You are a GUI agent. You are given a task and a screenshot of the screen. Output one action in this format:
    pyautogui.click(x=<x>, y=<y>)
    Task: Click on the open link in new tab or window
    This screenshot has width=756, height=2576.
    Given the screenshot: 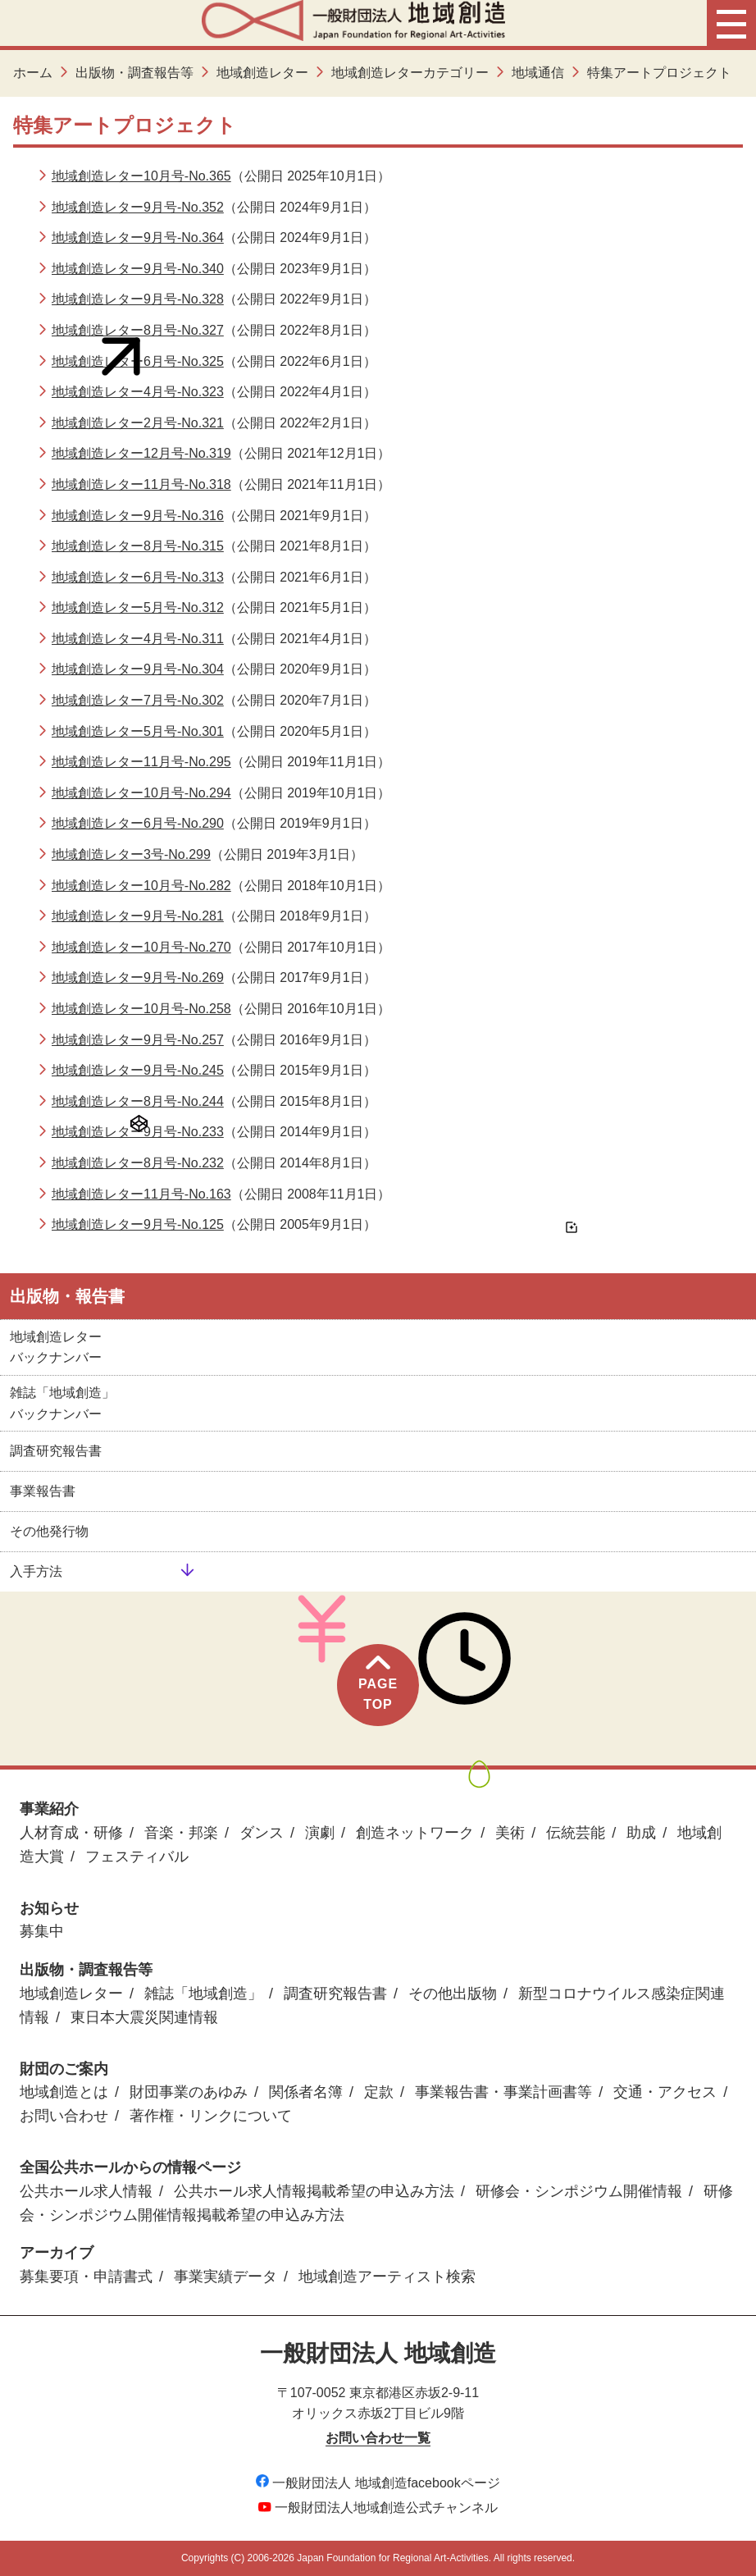 What is the action you would take?
    pyautogui.click(x=121, y=356)
    